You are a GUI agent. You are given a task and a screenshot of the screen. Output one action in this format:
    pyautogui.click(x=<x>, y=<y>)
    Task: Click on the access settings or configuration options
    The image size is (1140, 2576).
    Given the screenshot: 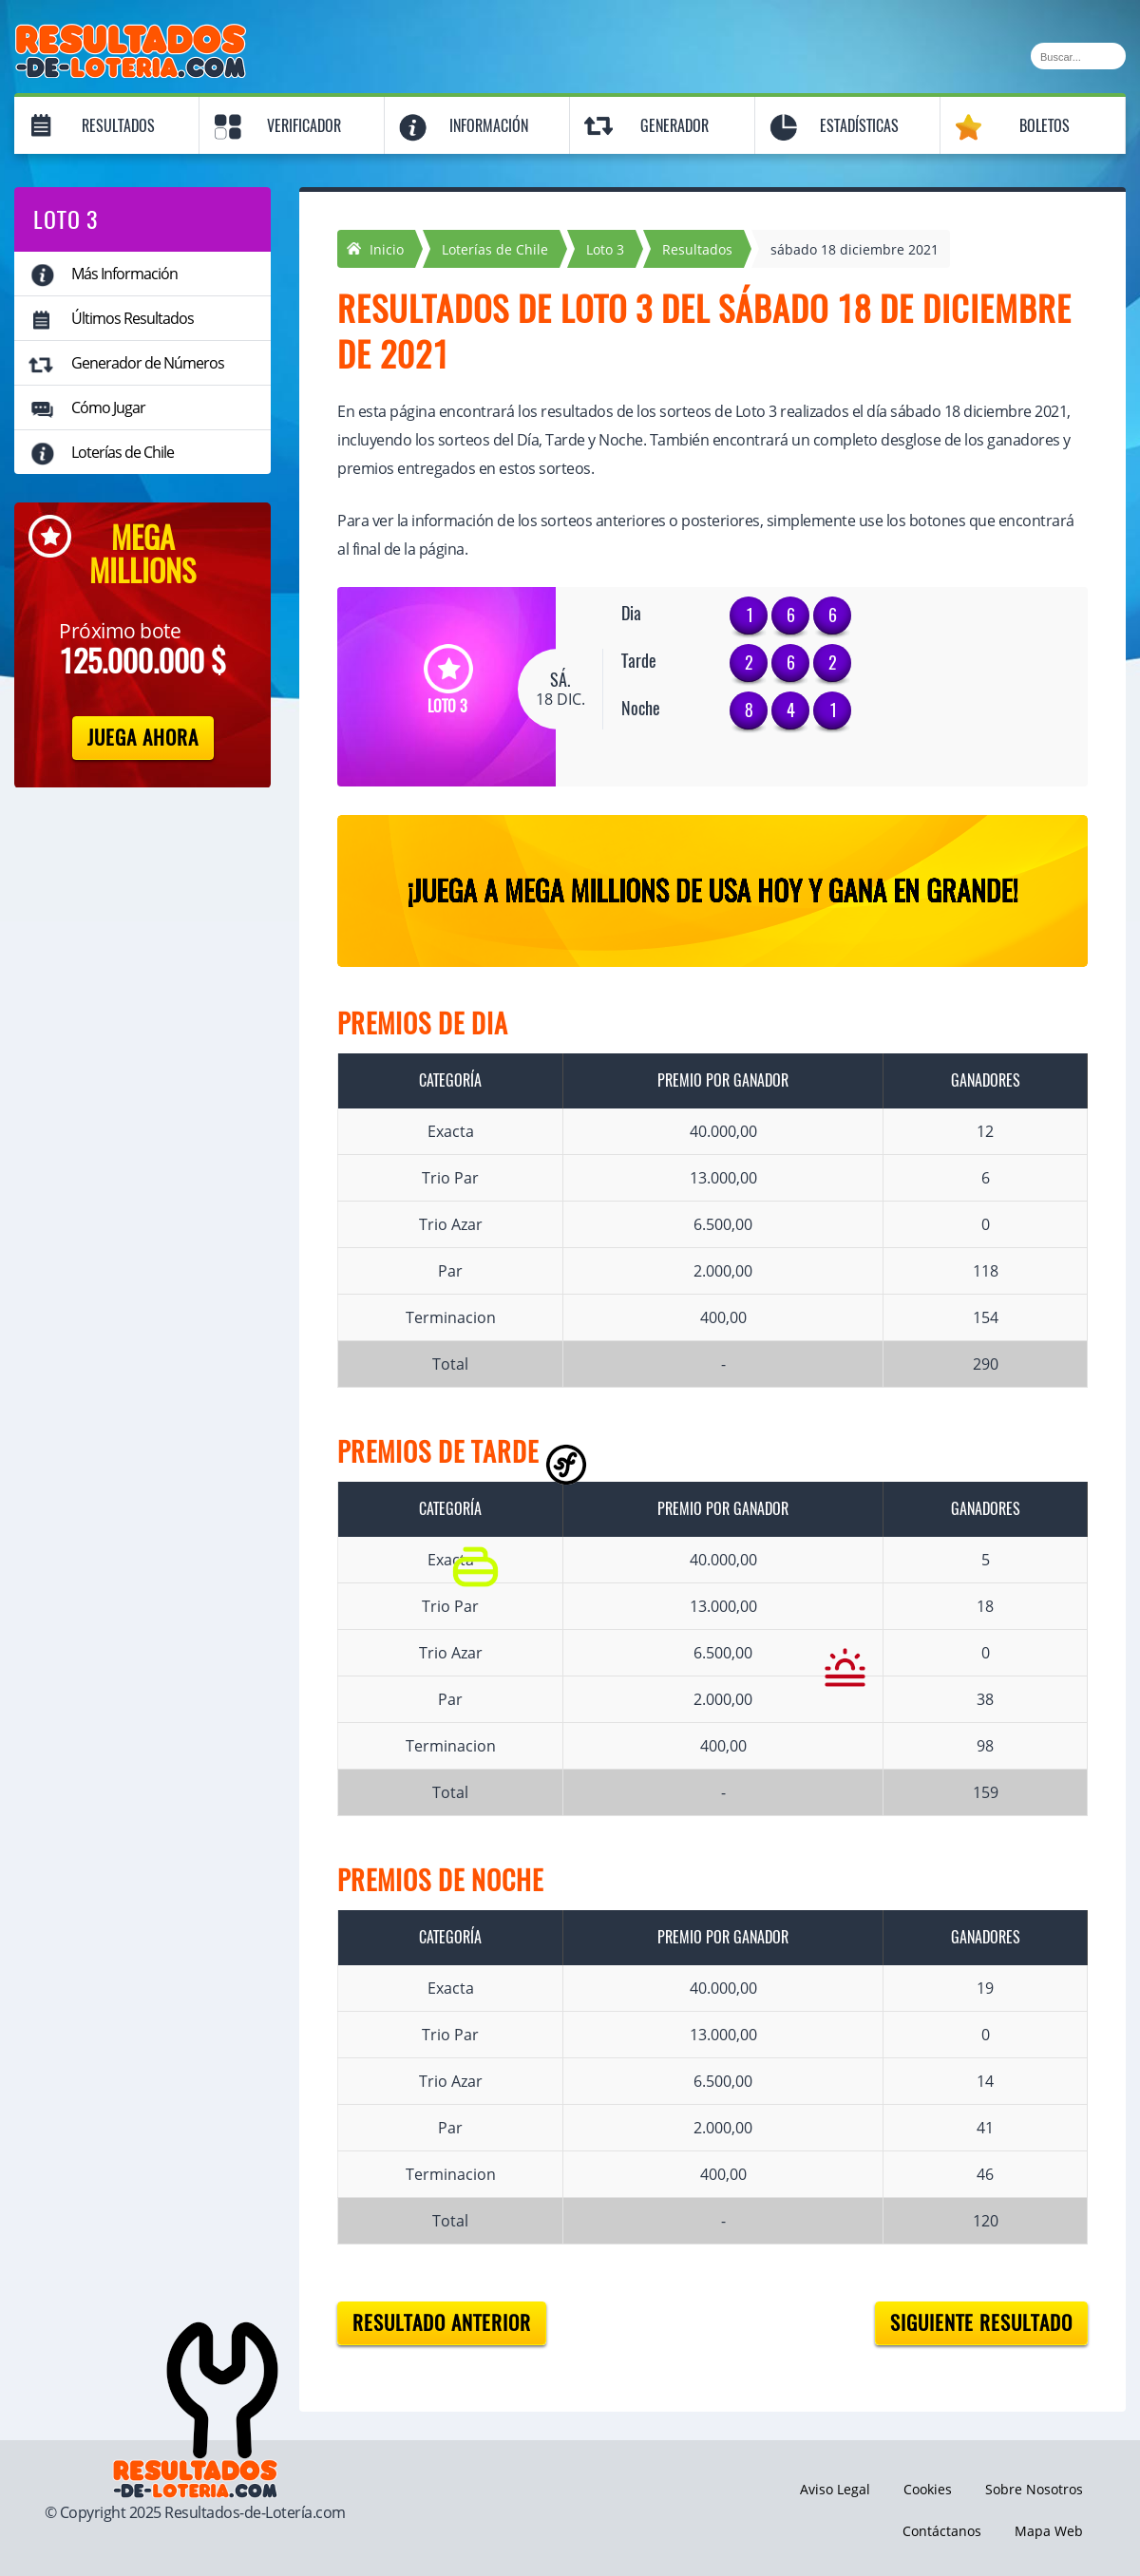 What is the action you would take?
    pyautogui.click(x=222, y=2389)
    